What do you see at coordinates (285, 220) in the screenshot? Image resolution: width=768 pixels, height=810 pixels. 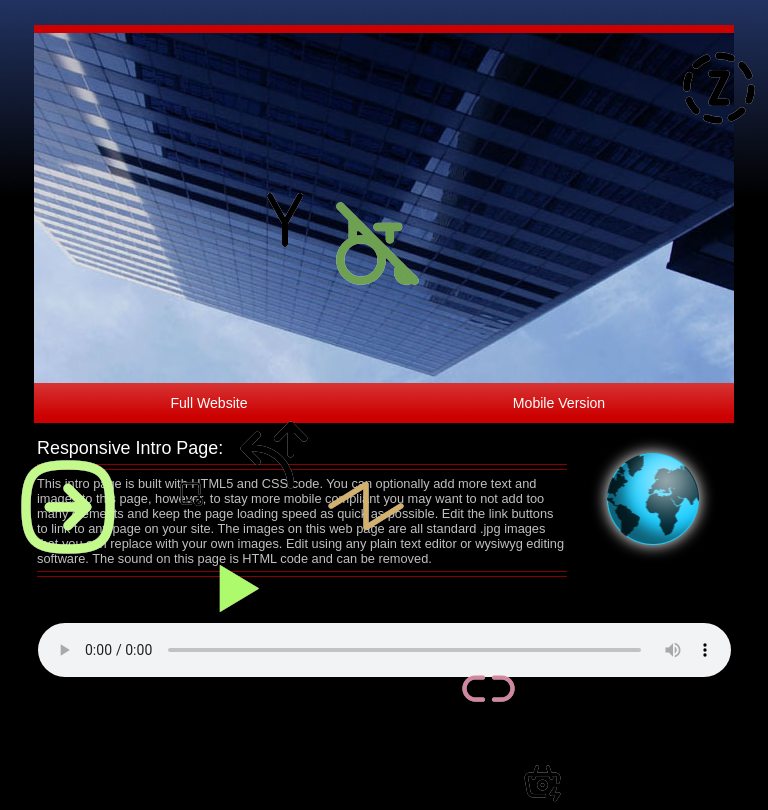 I see `the letter Y character or text element` at bounding box center [285, 220].